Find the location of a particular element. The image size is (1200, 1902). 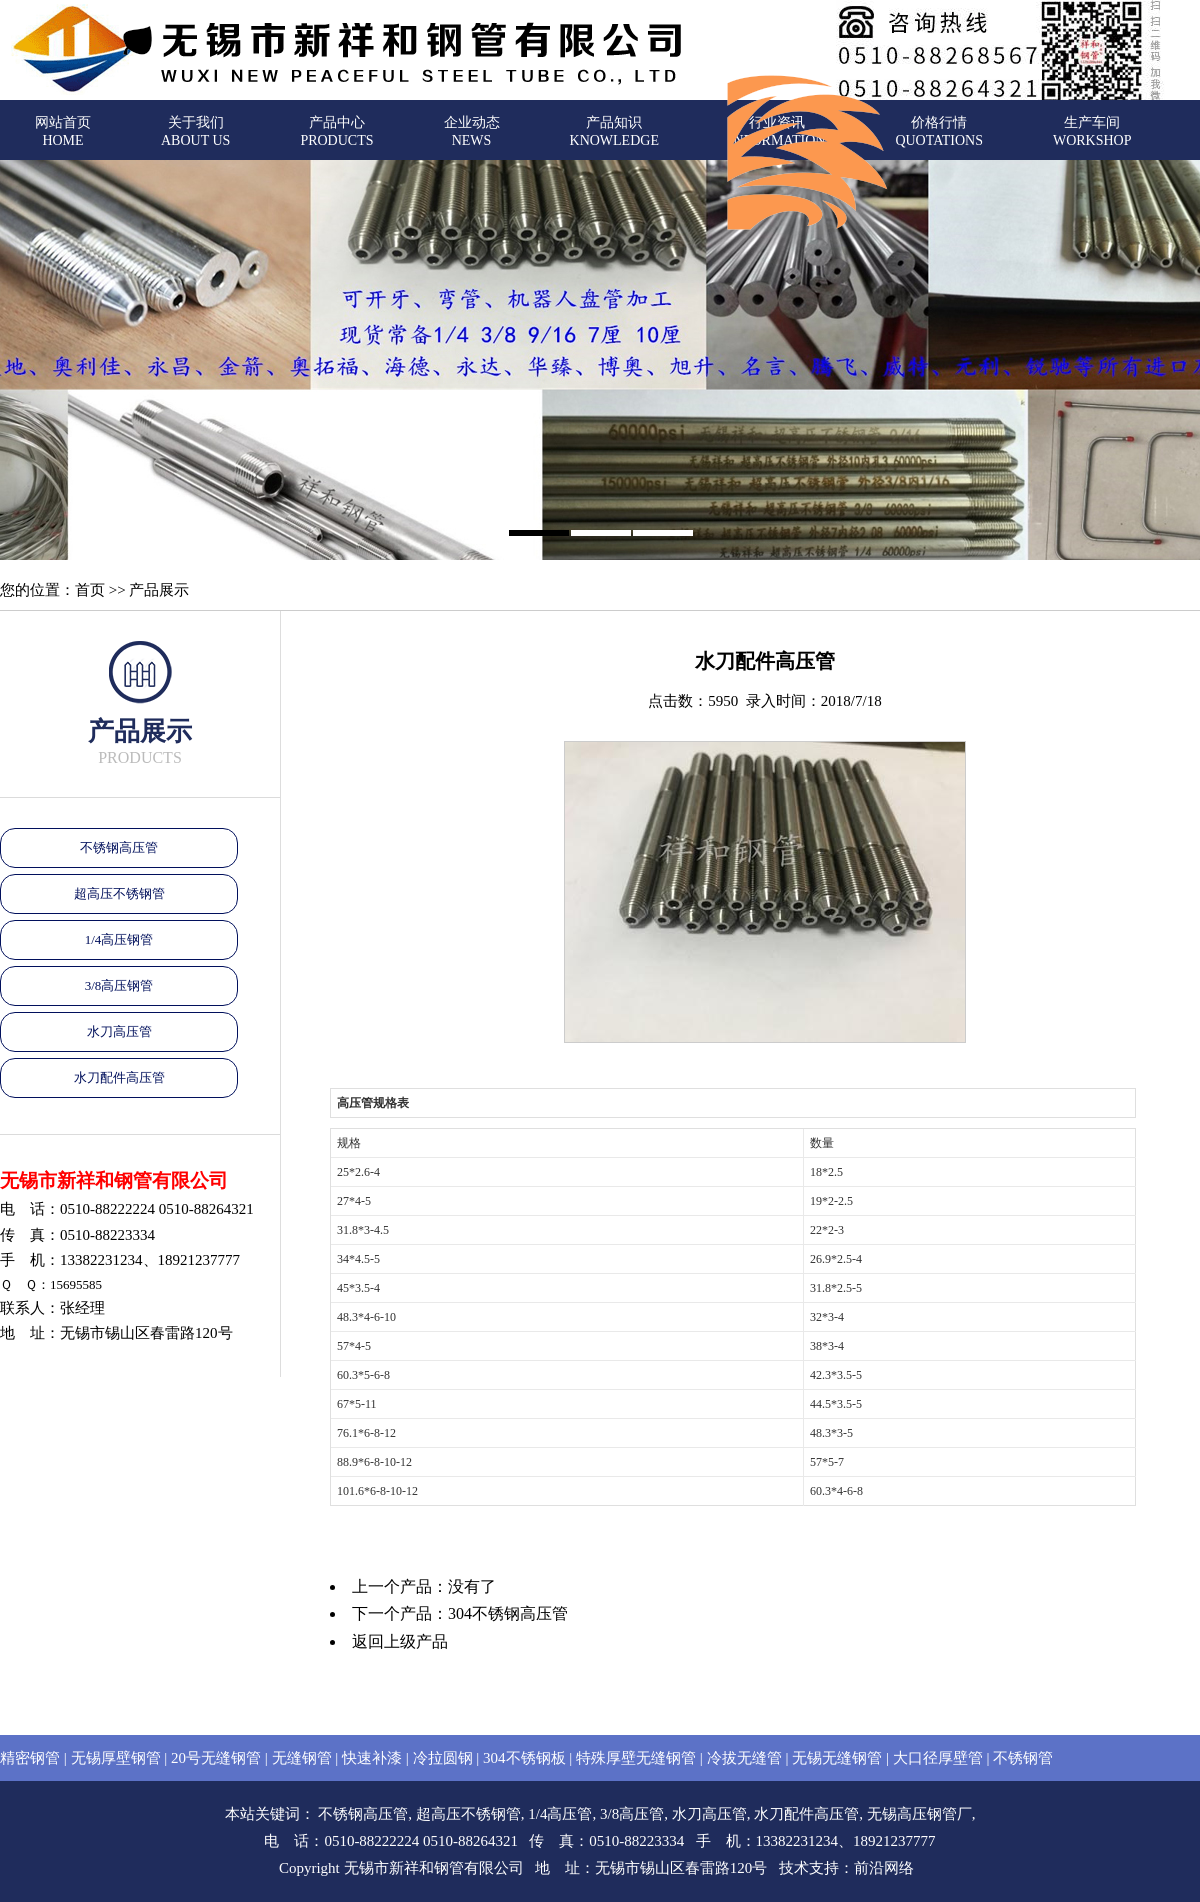

indicates eco-friendly or sustainable option is located at coordinates (137, 40).